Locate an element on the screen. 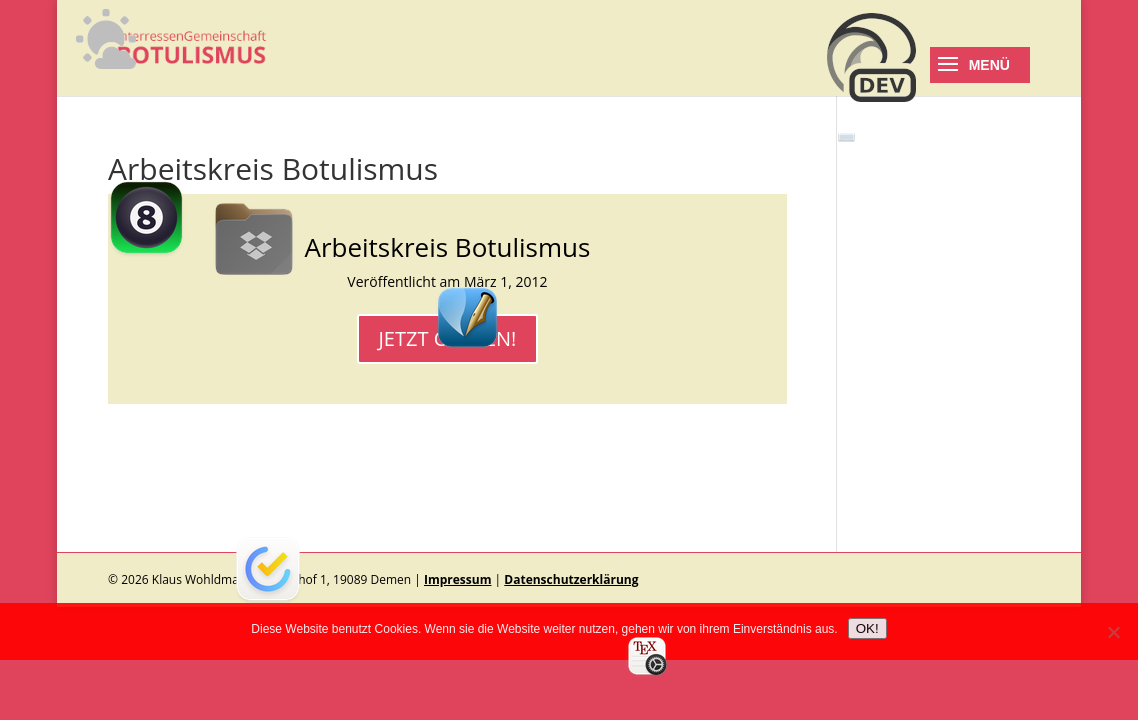  bluetooth keyboard connected is located at coordinates (846, 137).